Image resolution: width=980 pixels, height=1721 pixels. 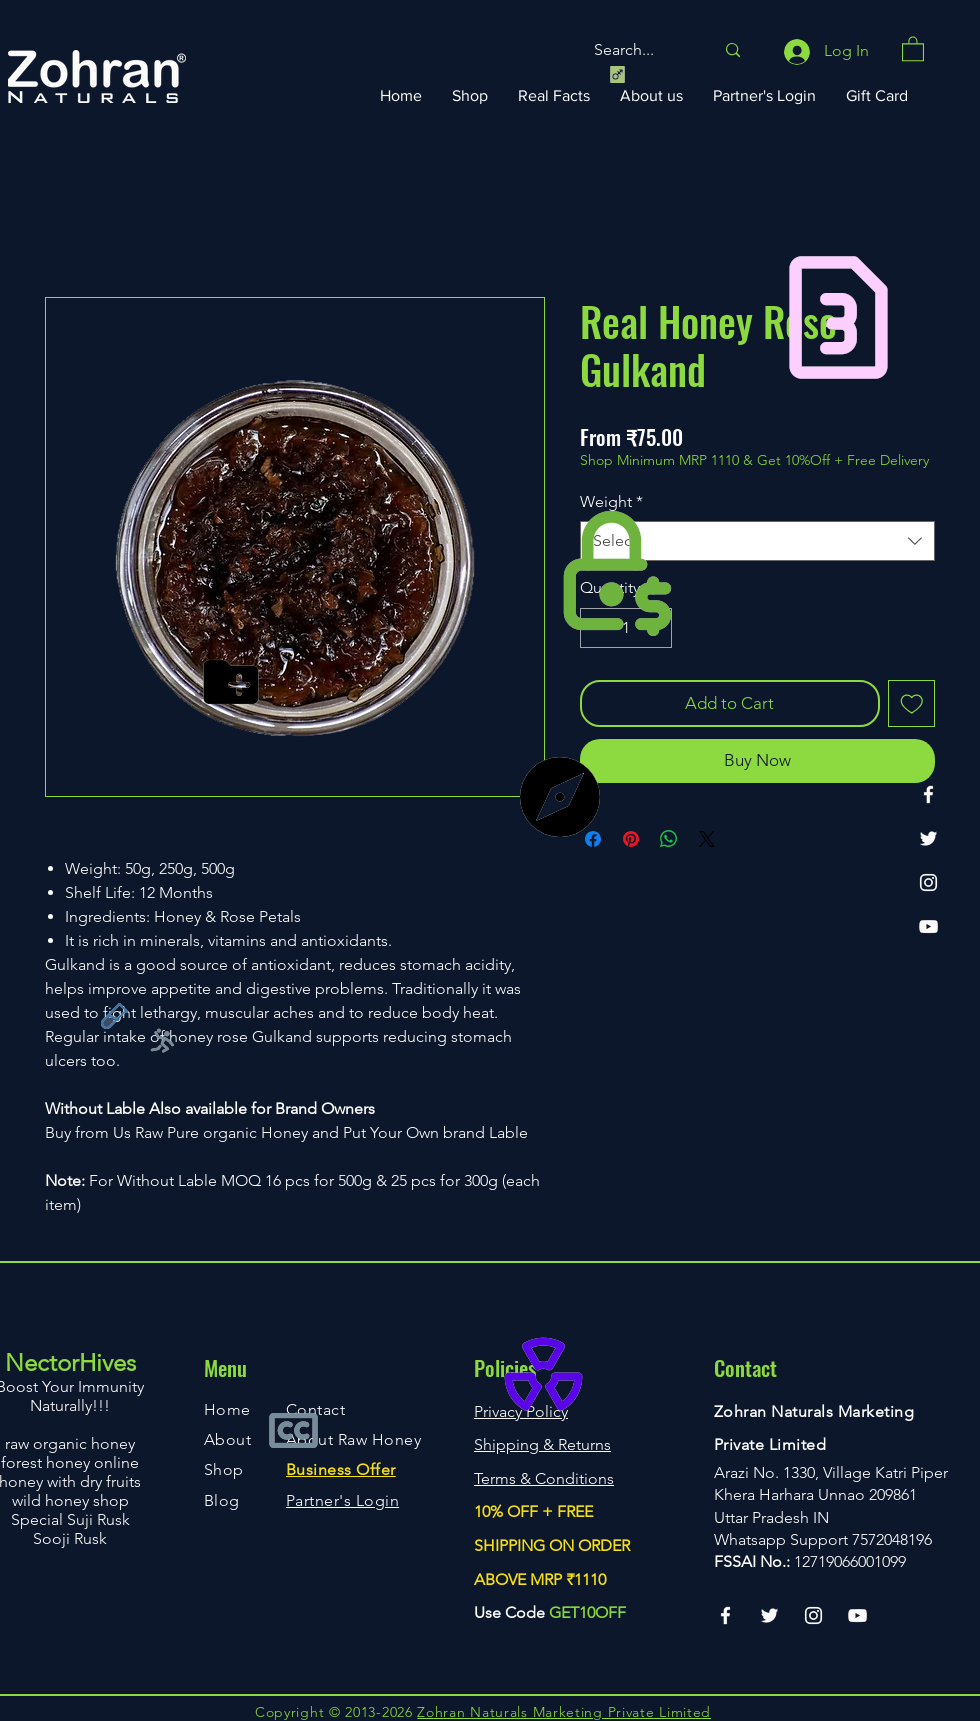 What do you see at coordinates (560, 797) in the screenshot?
I see `explore nearby places or content` at bounding box center [560, 797].